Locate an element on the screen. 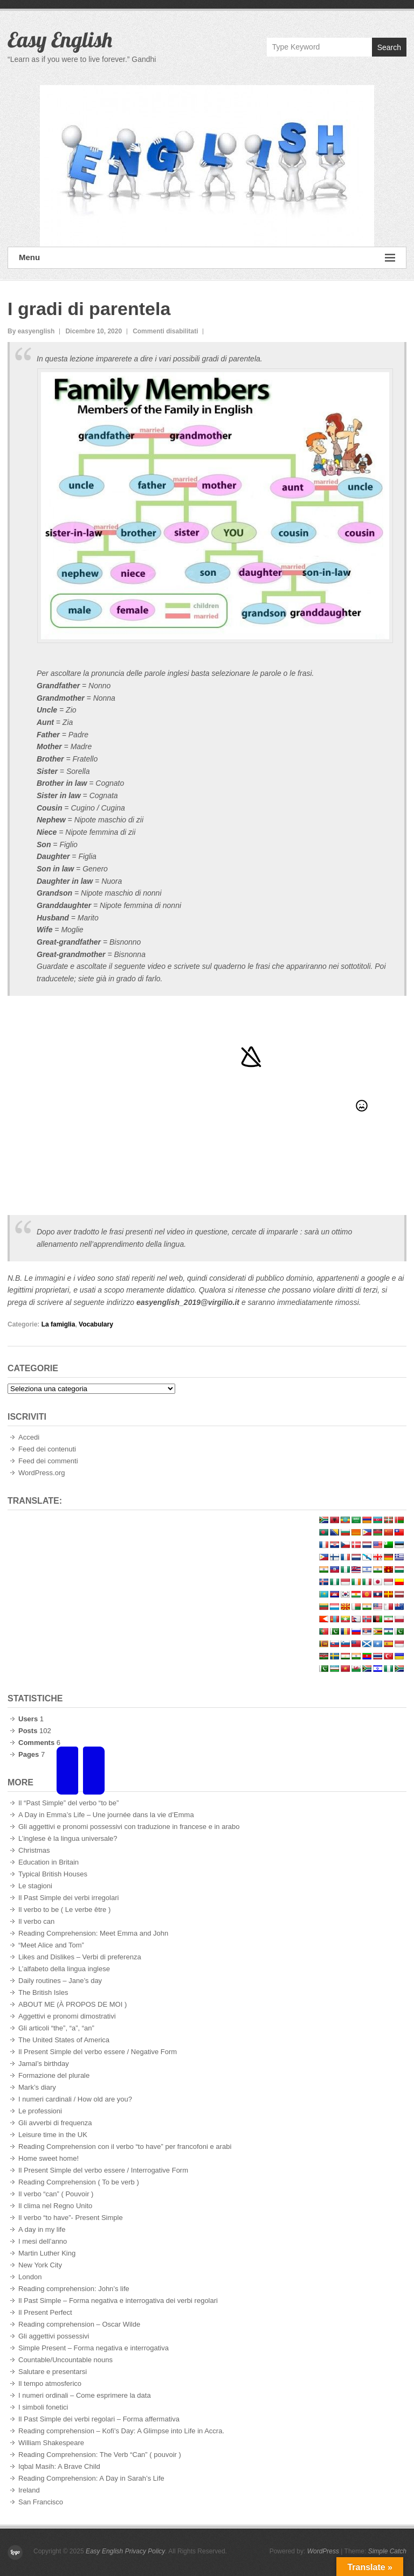 The image size is (414, 2576). disable construction or maintenance mode is located at coordinates (251, 1057).